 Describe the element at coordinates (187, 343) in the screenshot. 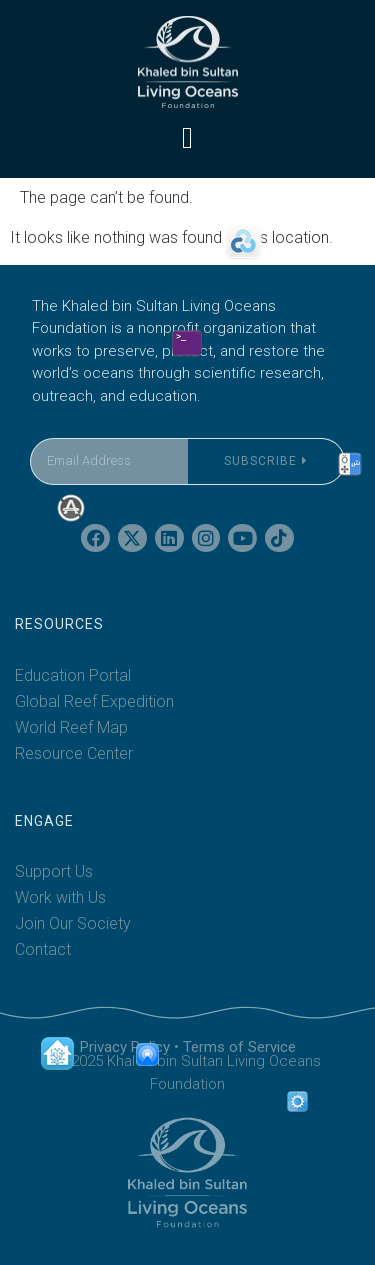

I see `open terminal with root/administrator privileges` at that location.